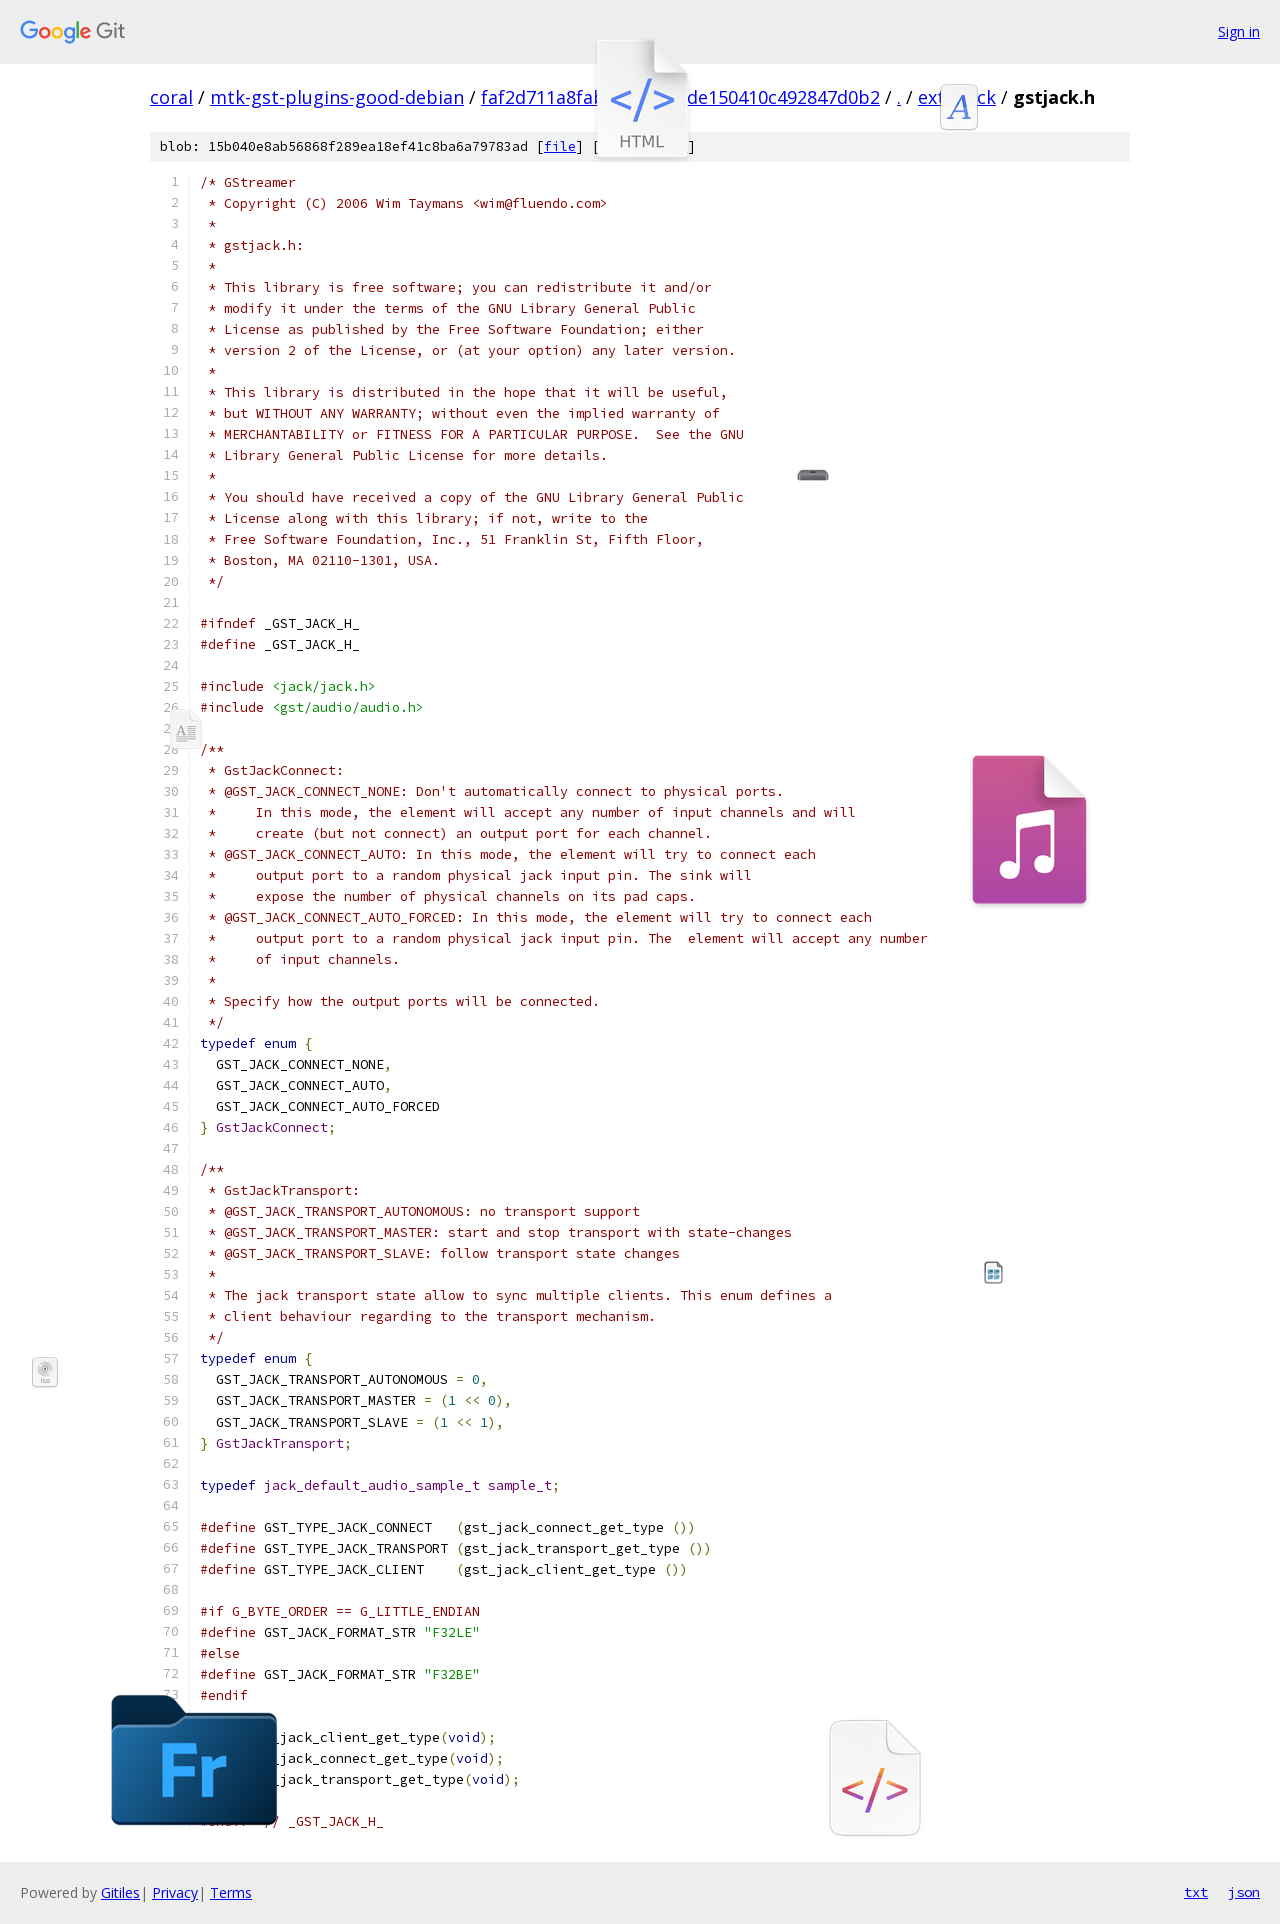  What do you see at coordinates (959, 107) in the screenshot?
I see `a TrueType font file` at bounding box center [959, 107].